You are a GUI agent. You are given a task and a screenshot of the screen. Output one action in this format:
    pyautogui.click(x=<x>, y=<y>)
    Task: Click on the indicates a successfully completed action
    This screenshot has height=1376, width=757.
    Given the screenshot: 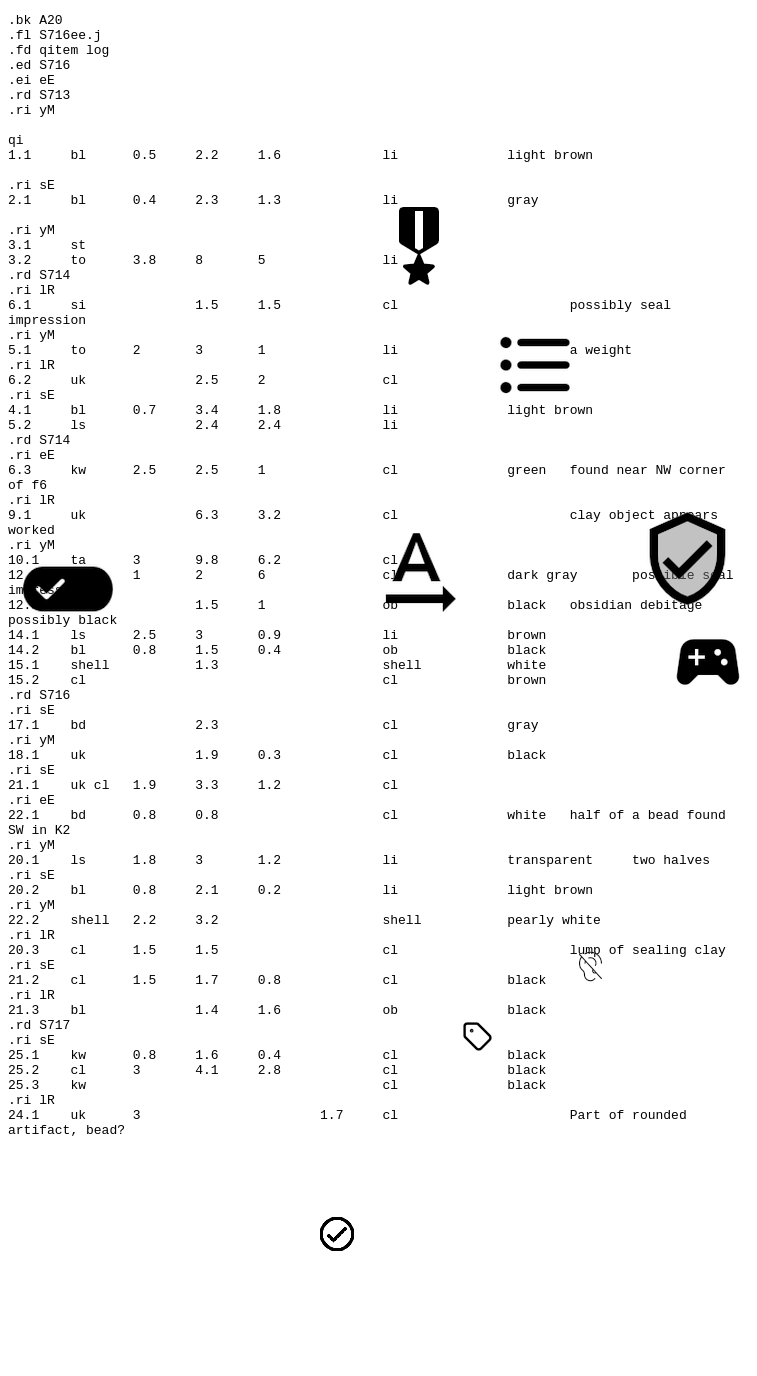 What is the action you would take?
    pyautogui.click(x=337, y=1234)
    